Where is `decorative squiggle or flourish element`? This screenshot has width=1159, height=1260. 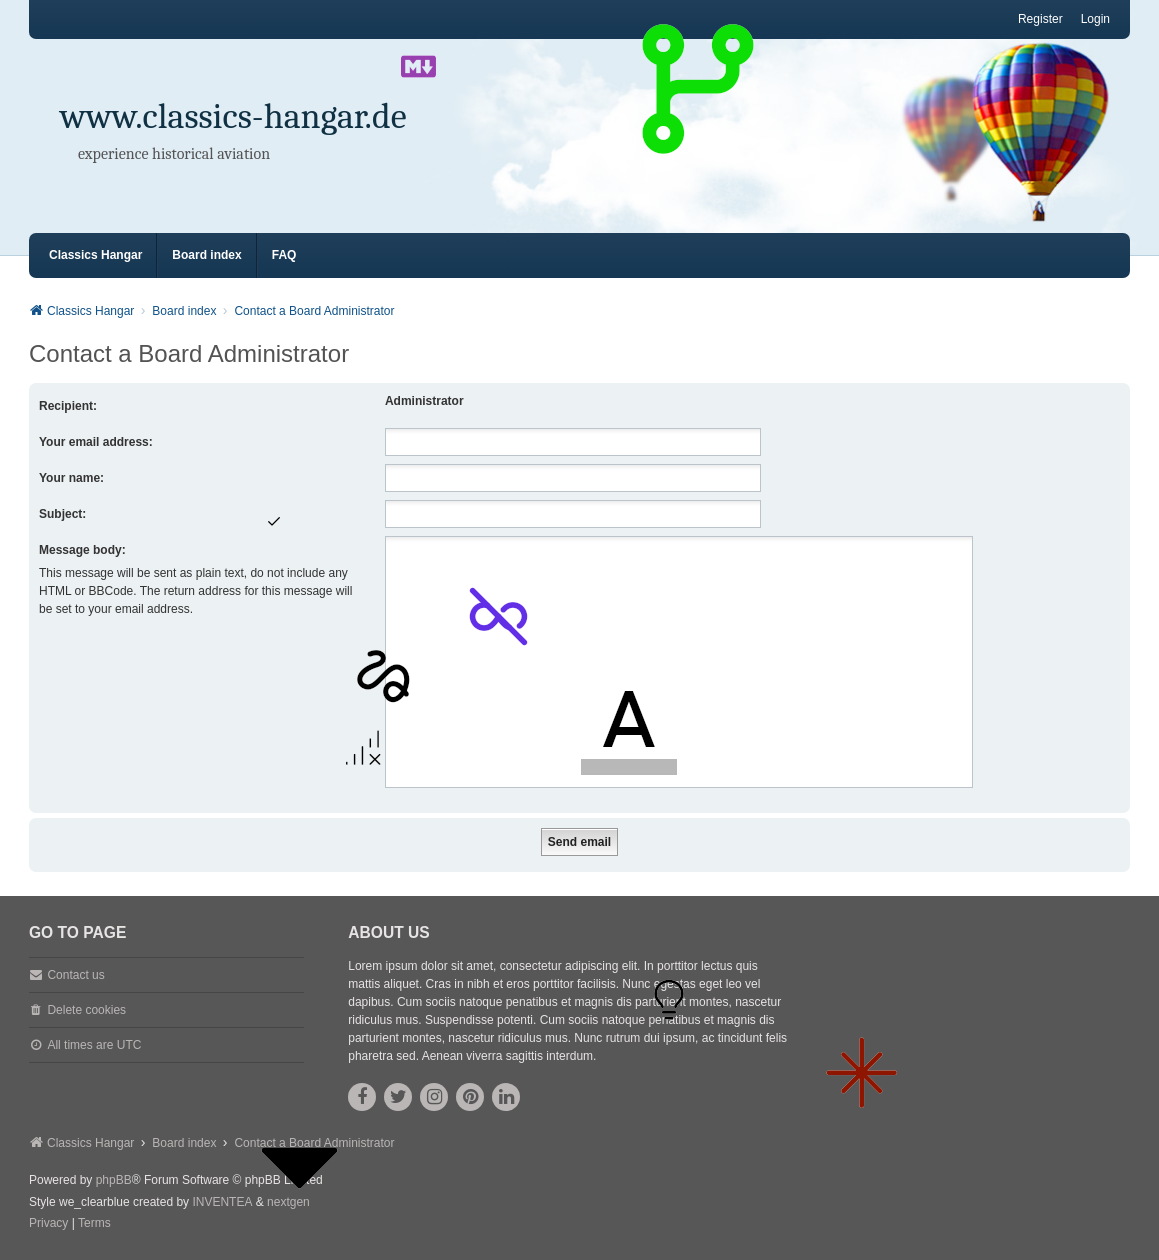
decorative squiggle or flourish element is located at coordinates (383, 676).